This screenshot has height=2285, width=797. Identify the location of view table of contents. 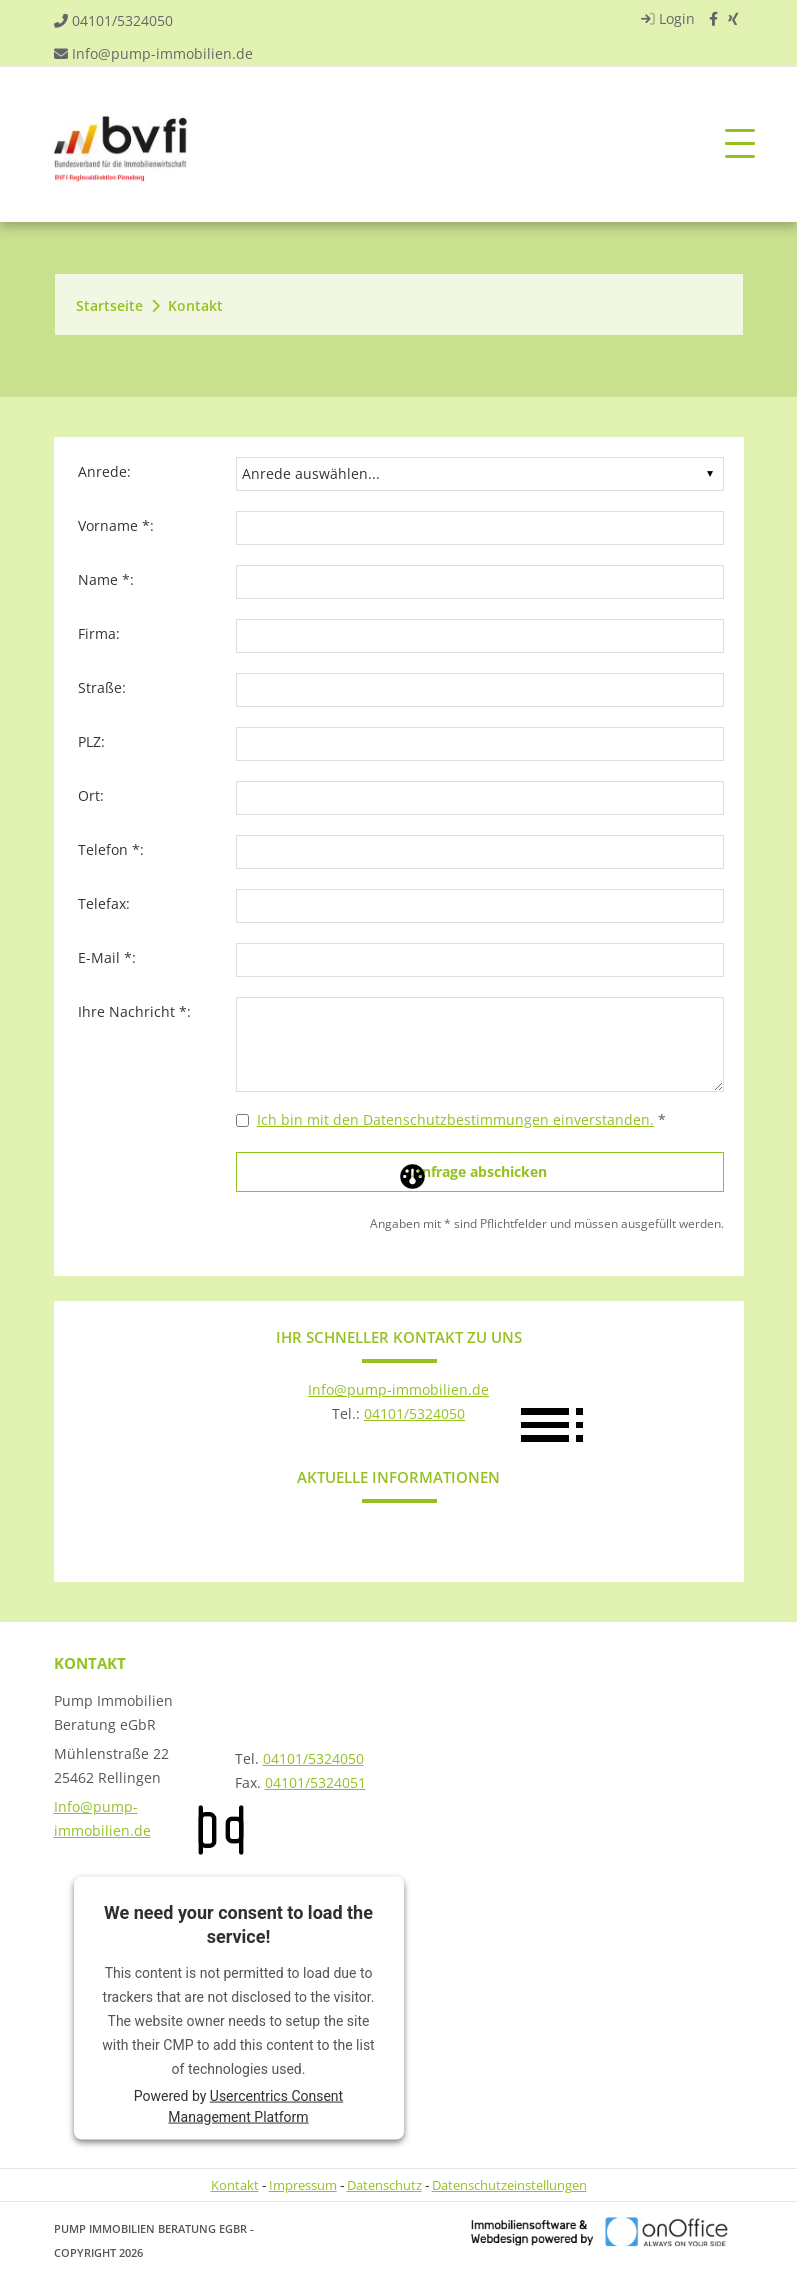
(552, 1425).